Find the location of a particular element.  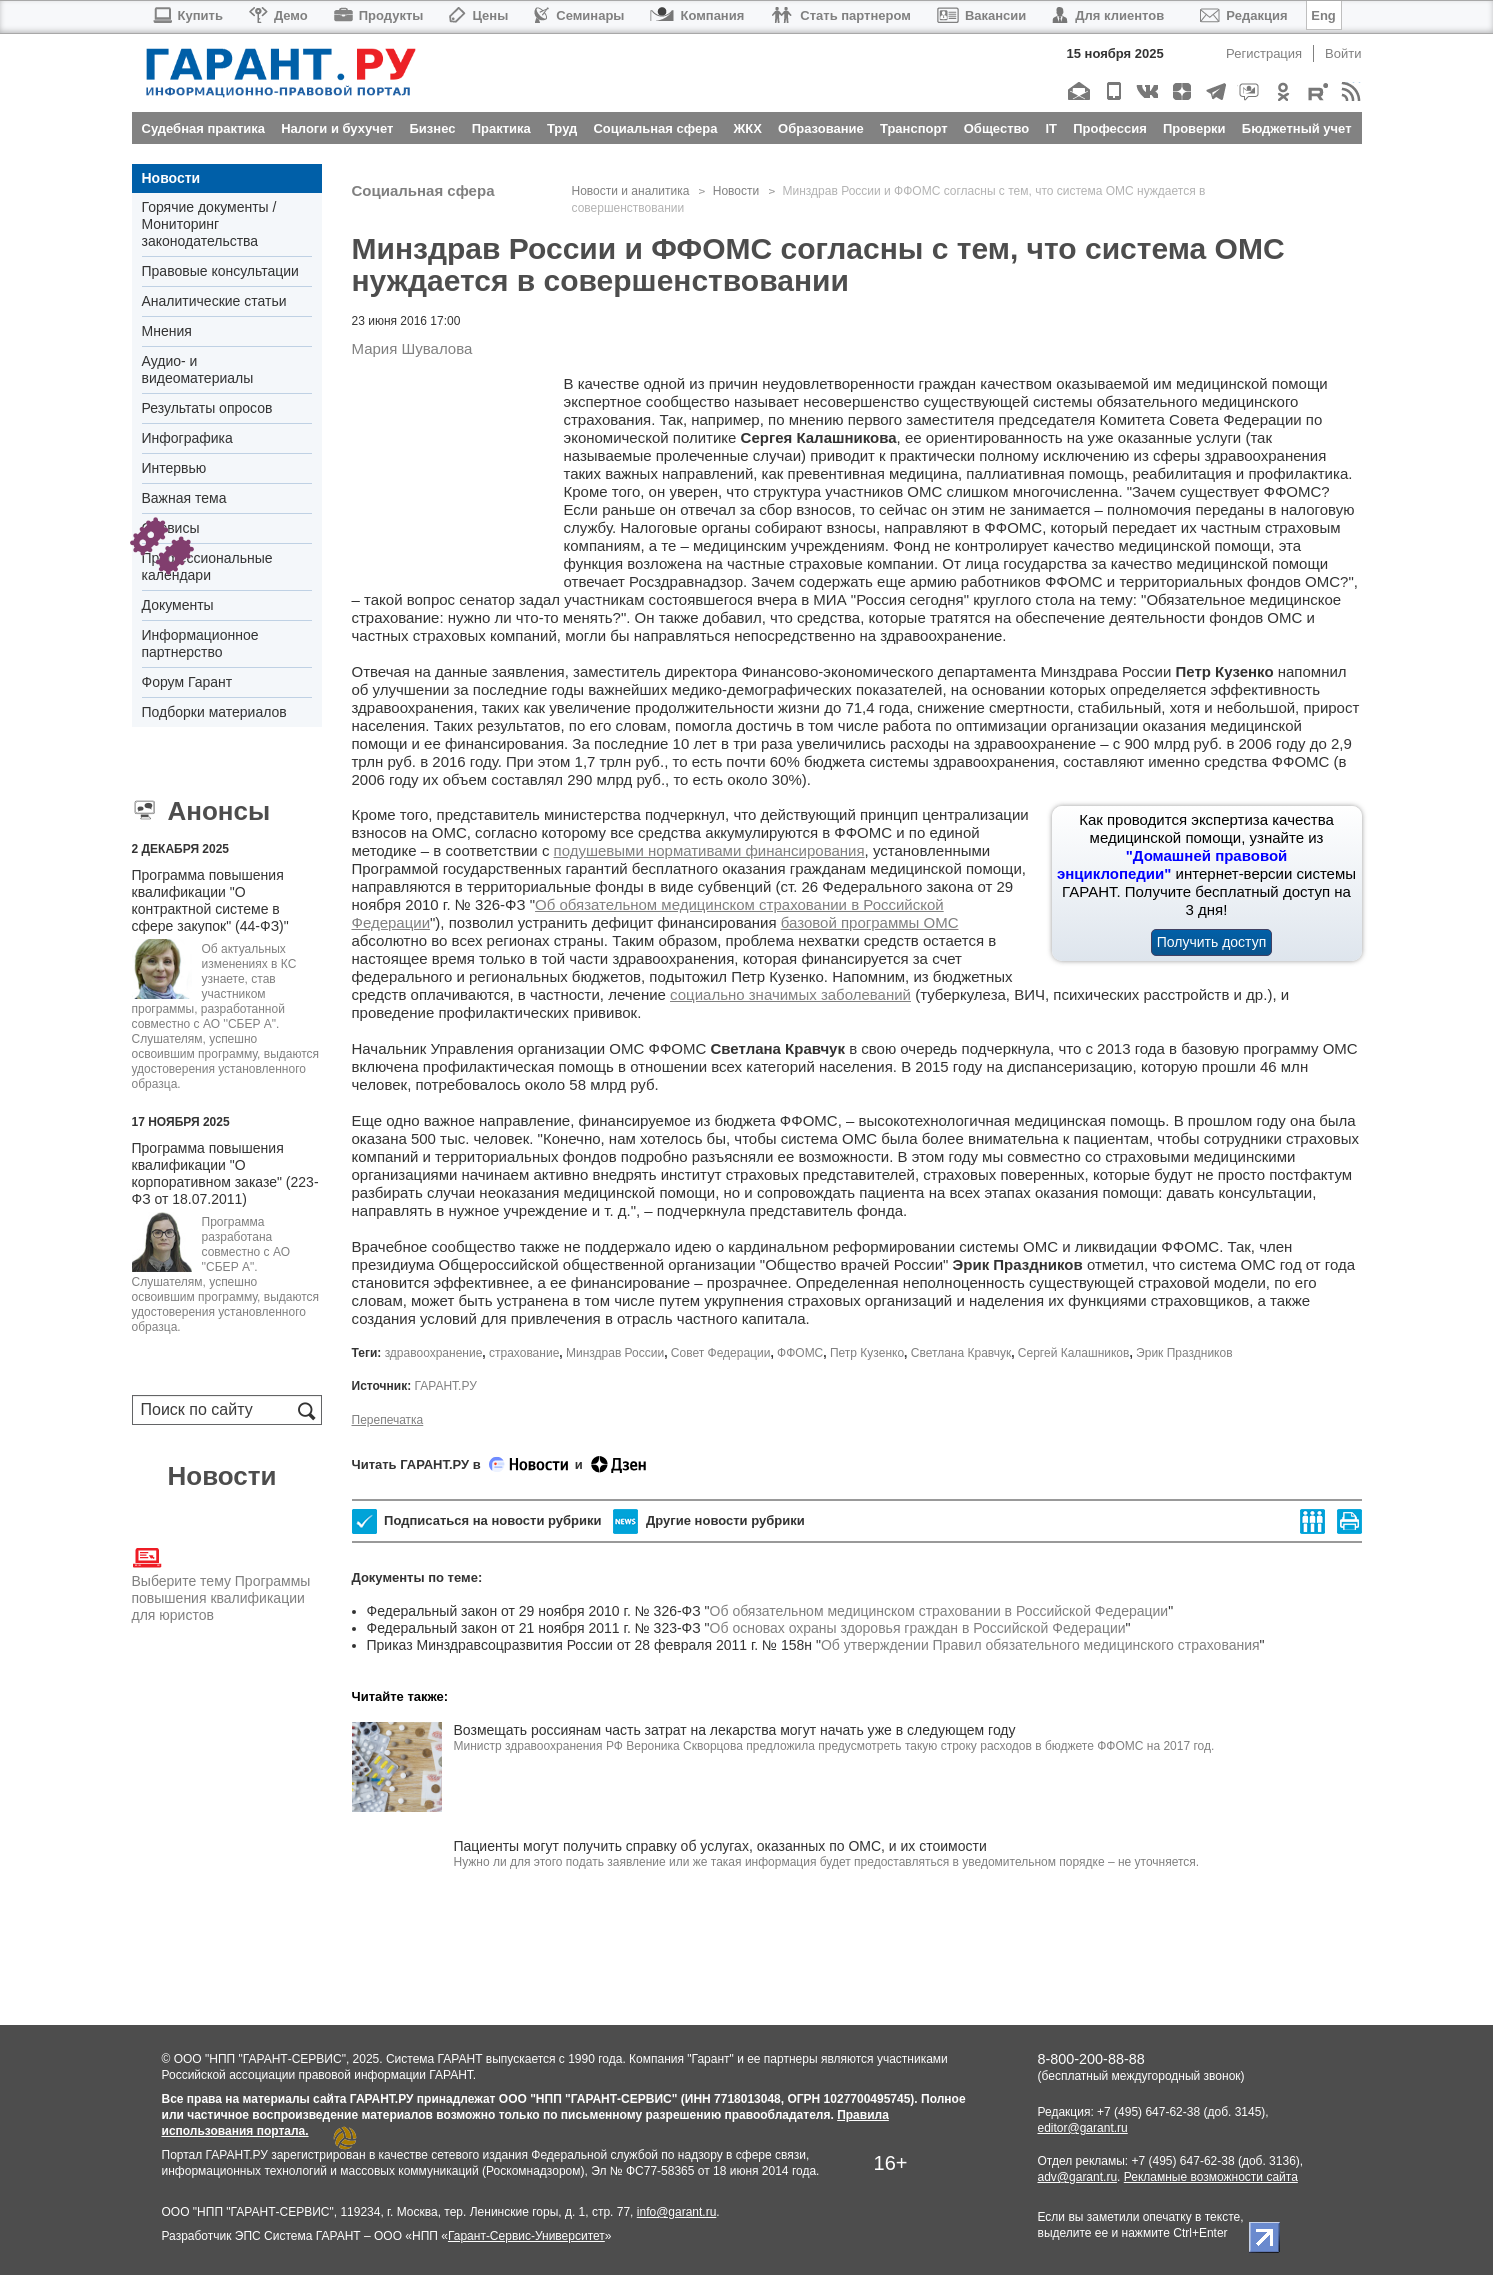

view microbiology or bacteria-related content is located at coordinates (162, 546).